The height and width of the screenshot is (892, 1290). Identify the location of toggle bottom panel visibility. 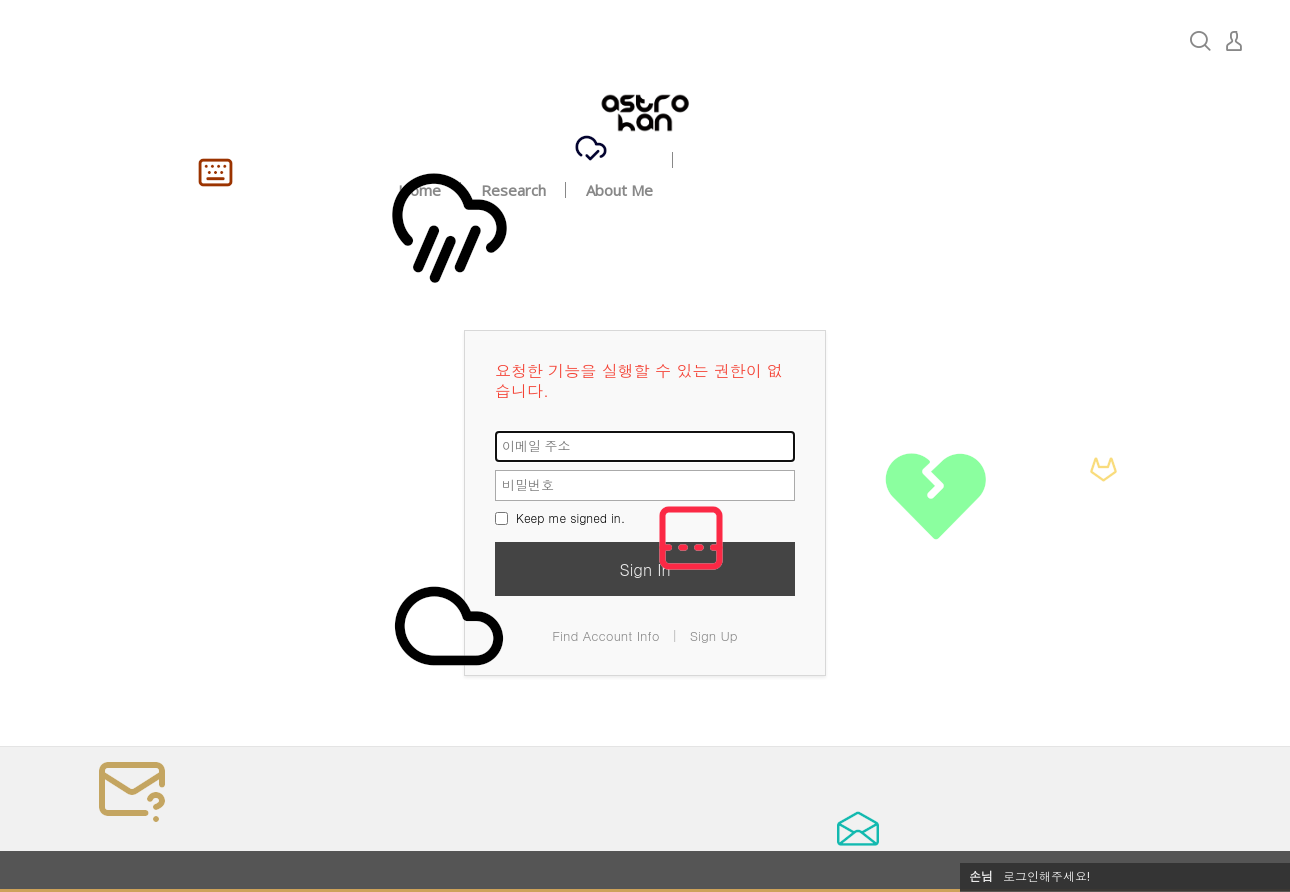
(691, 538).